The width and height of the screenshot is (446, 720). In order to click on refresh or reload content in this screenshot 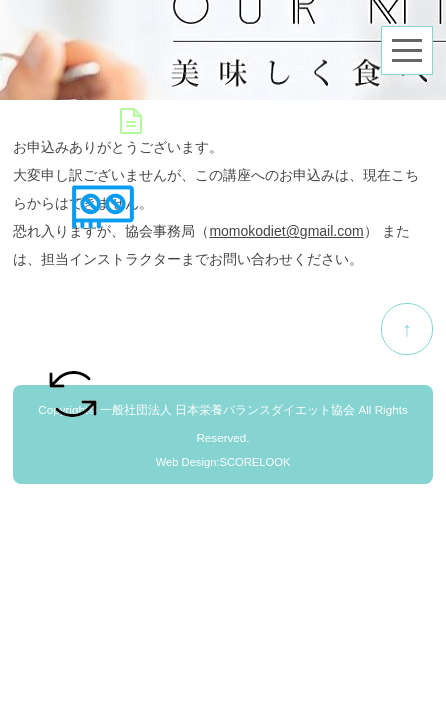, I will do `click(73, 394)`.